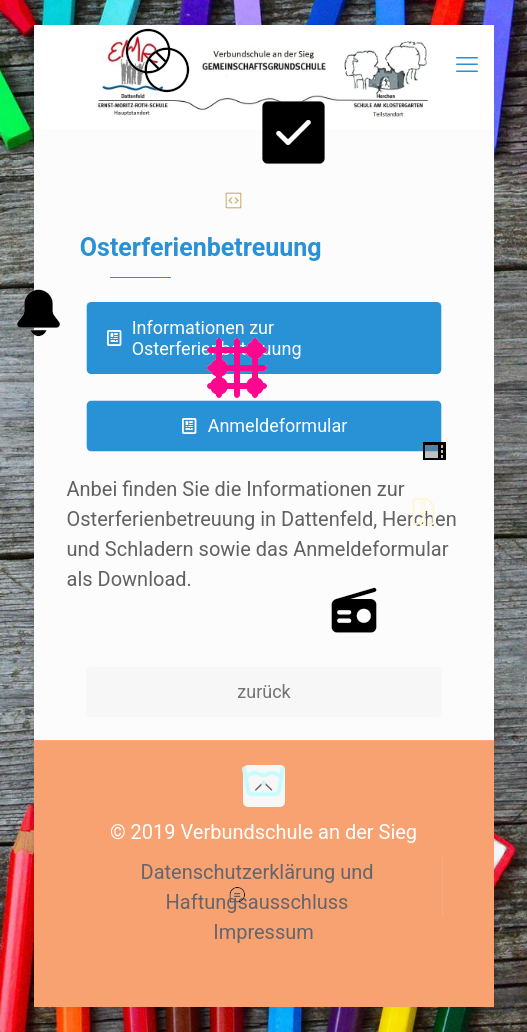 The height and width of the screenshot is (1032, 527). I want to click on view or open a compressed zip file, so click(423, 511).